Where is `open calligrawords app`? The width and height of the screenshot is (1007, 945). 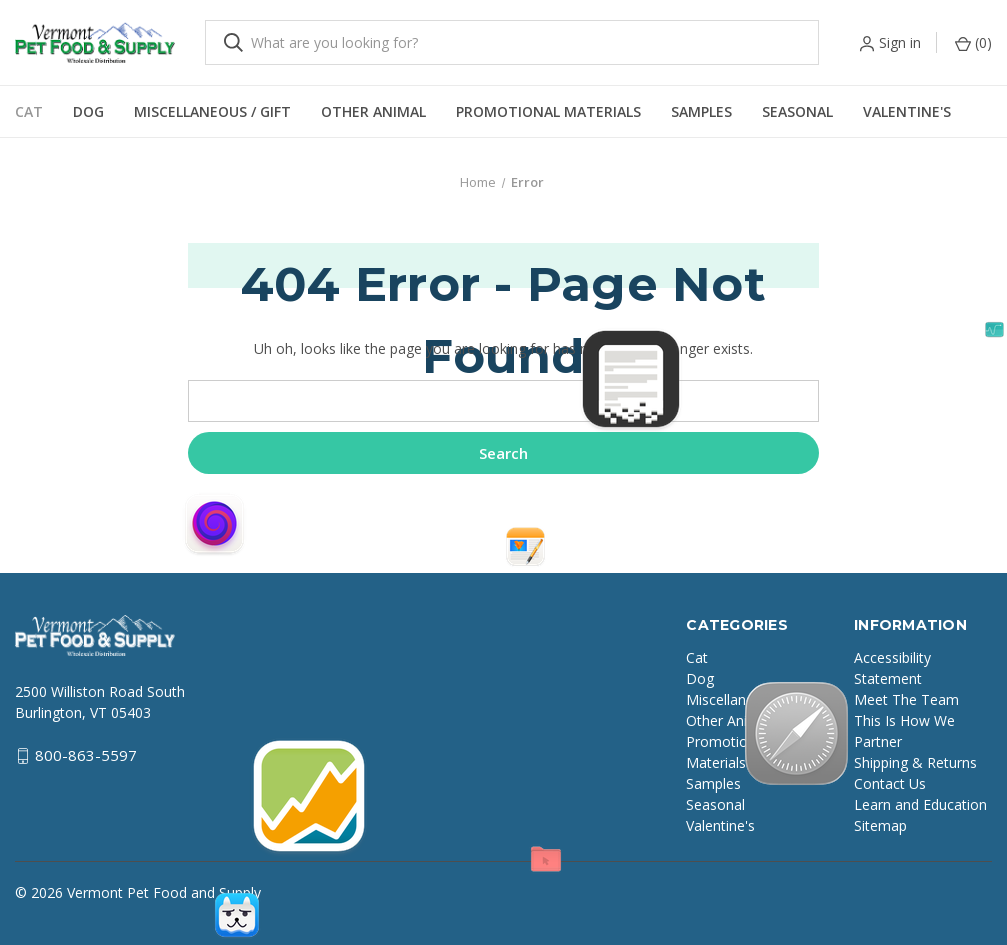
open calligrawords app is located at coordinates (525, 546).